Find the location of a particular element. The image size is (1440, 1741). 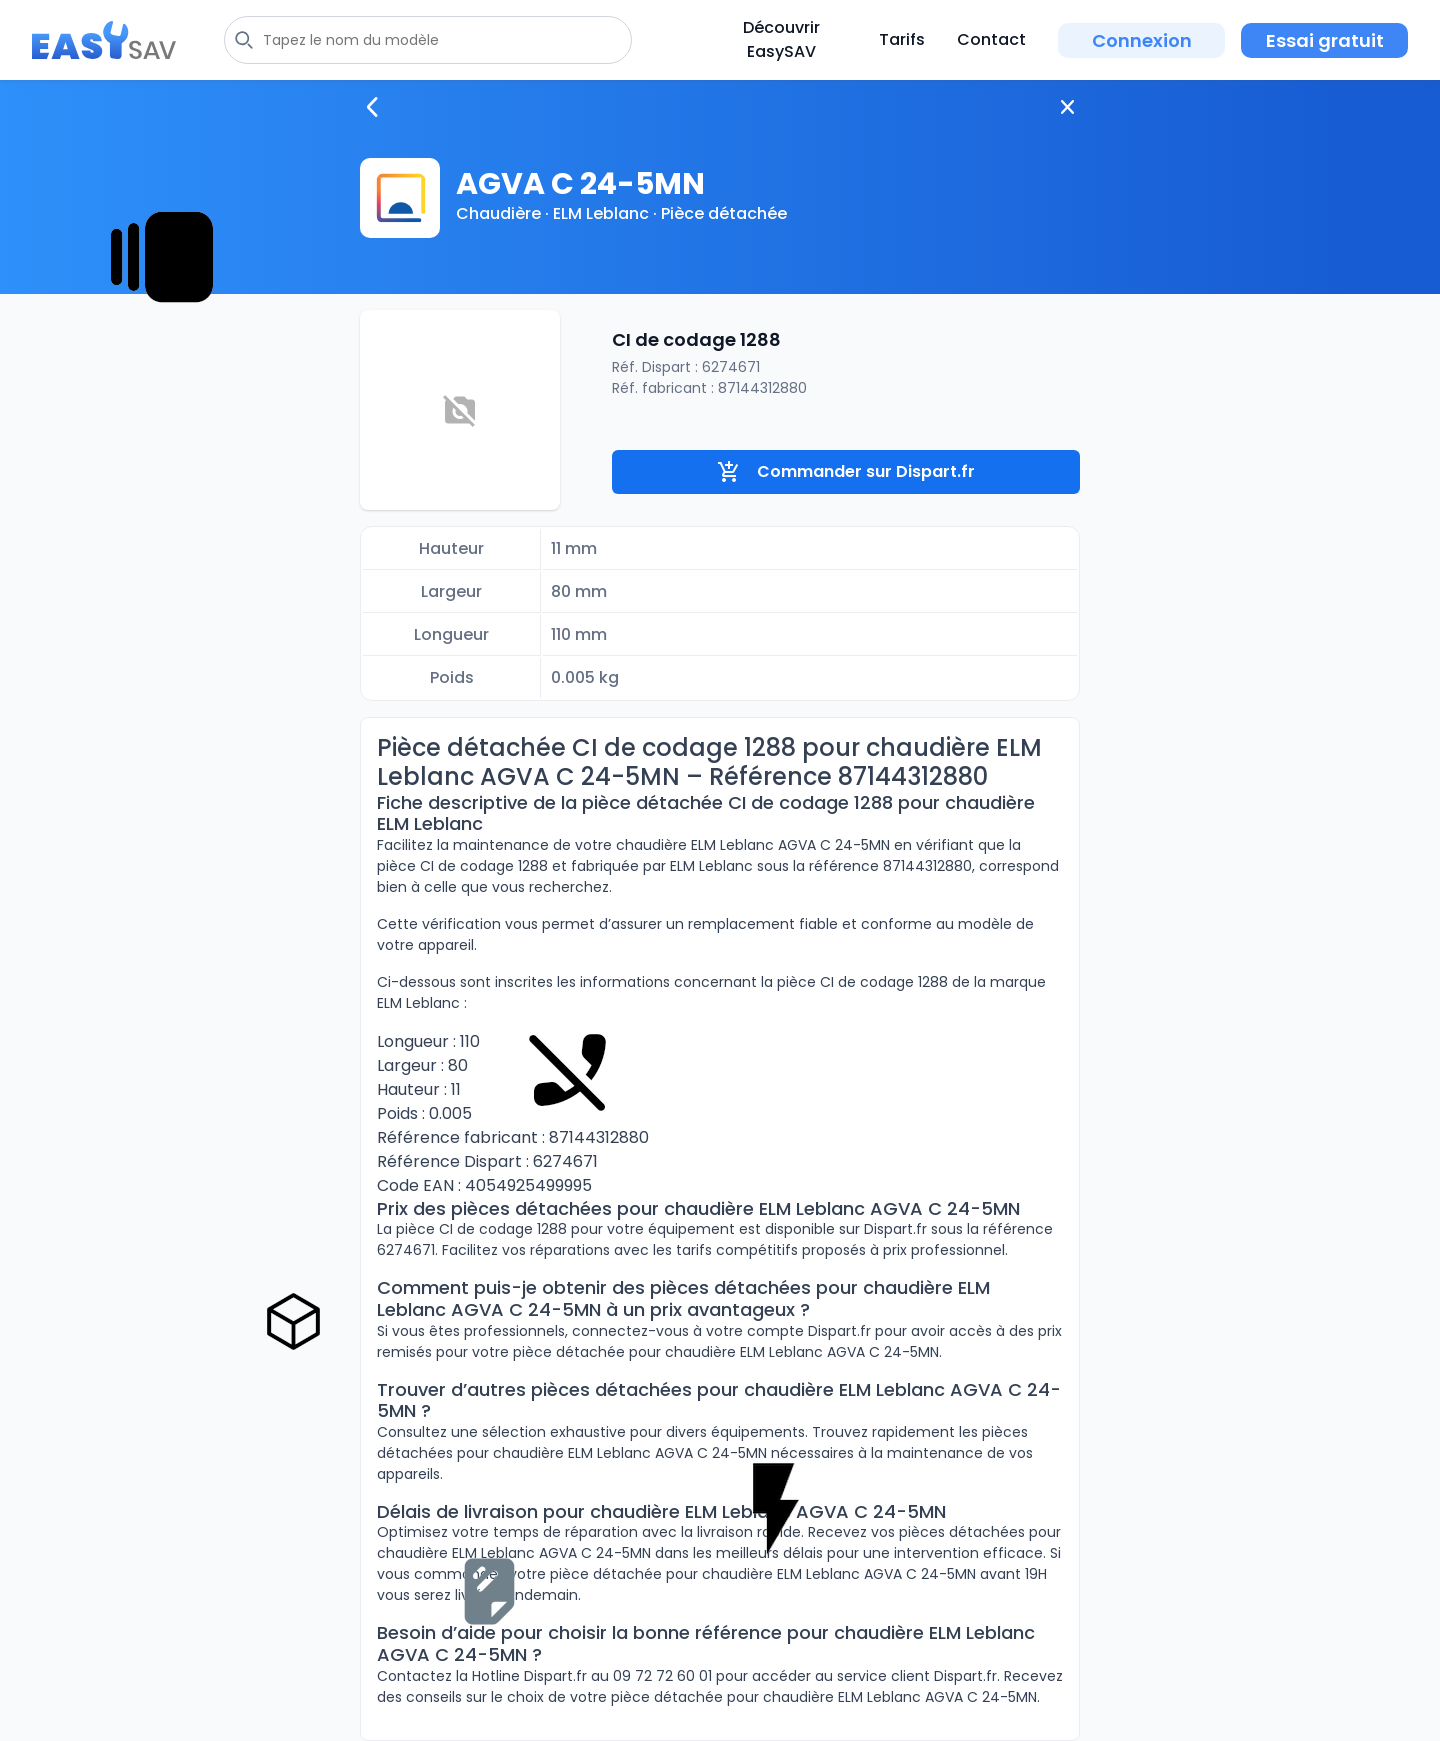

view 3D model or object is located at coordinates (293, 1321).